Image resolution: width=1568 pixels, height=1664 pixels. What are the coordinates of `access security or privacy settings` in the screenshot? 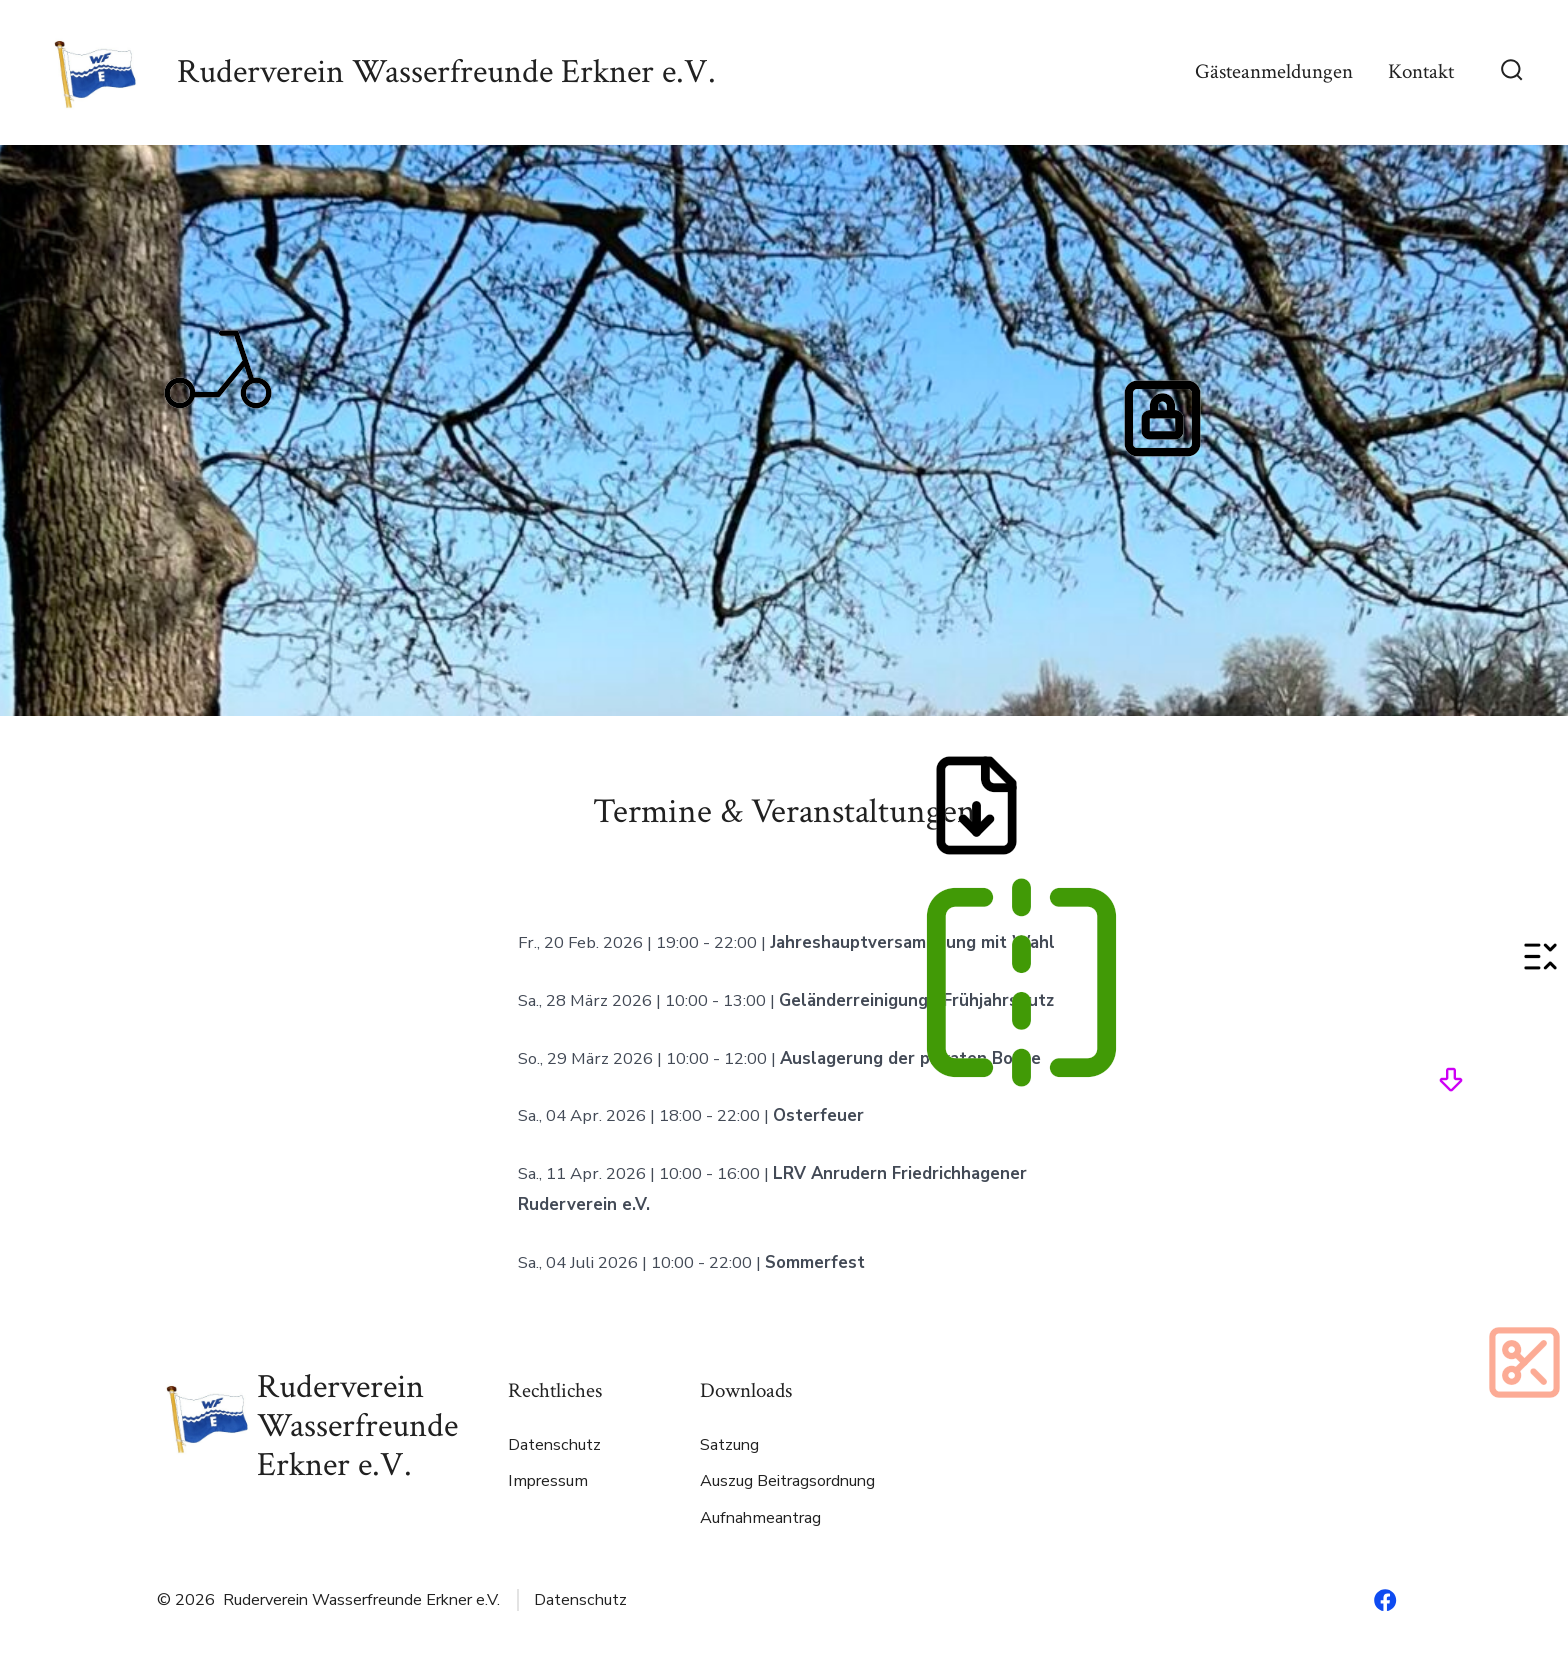 It's located at (1162, 418).